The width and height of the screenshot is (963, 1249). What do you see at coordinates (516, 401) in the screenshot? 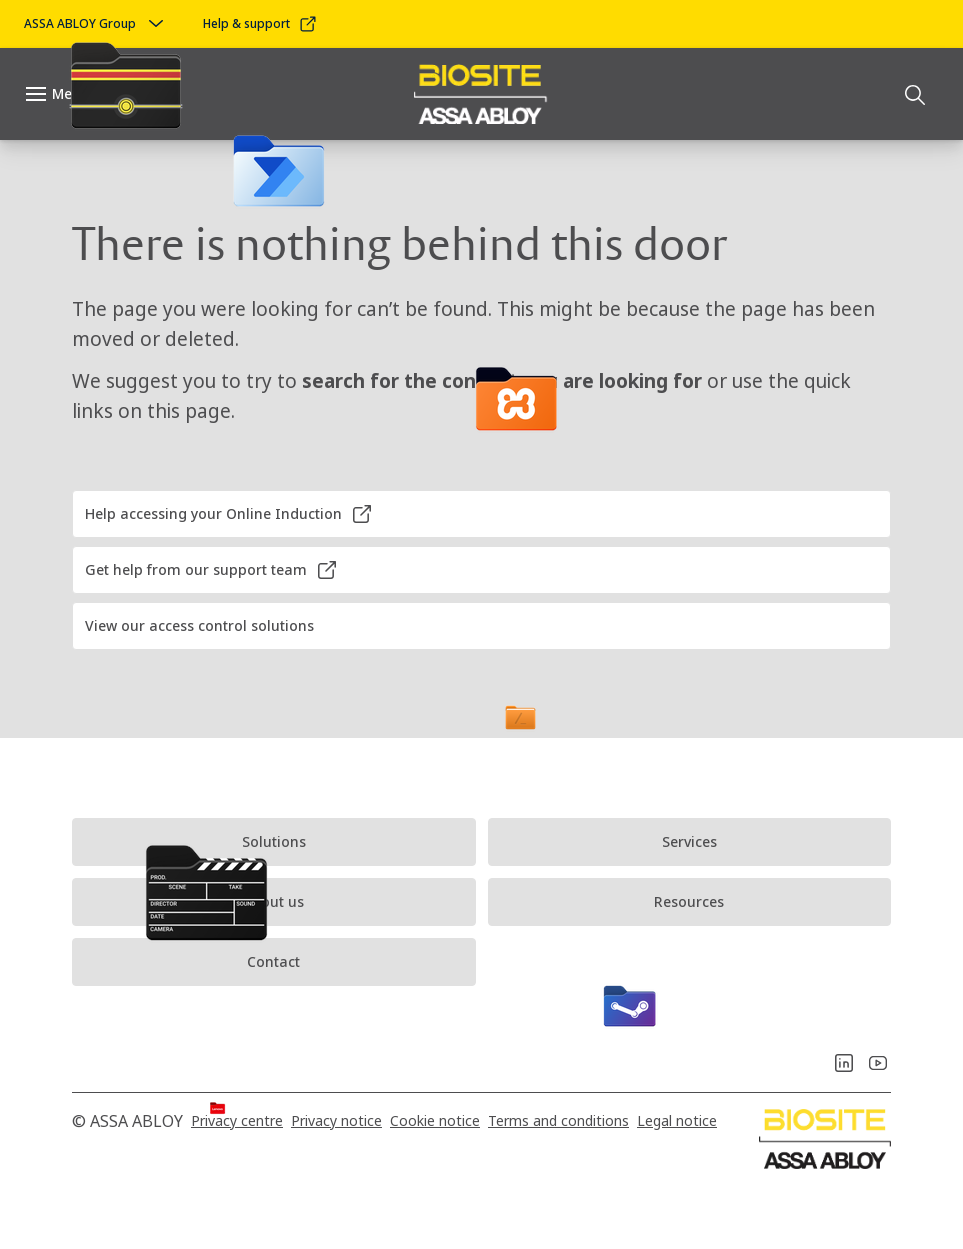
I see `open XAMPP local server files folder` at bounding box center [516, 401].